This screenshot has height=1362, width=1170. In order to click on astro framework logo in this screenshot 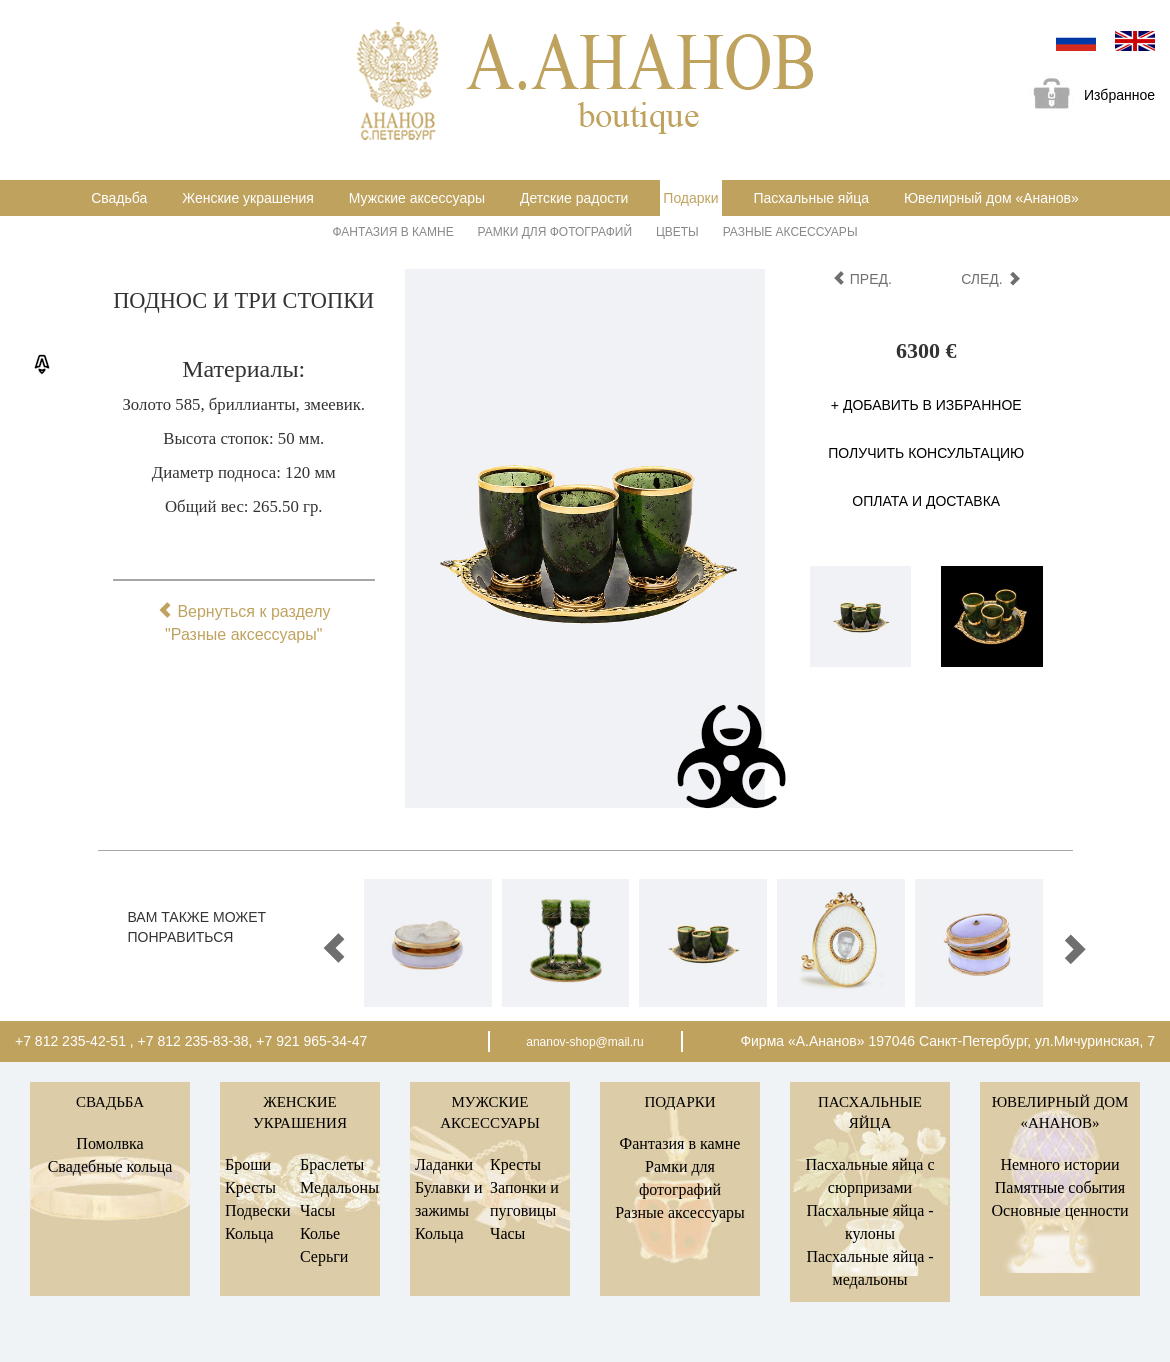, I will do `click(42, 364)`.